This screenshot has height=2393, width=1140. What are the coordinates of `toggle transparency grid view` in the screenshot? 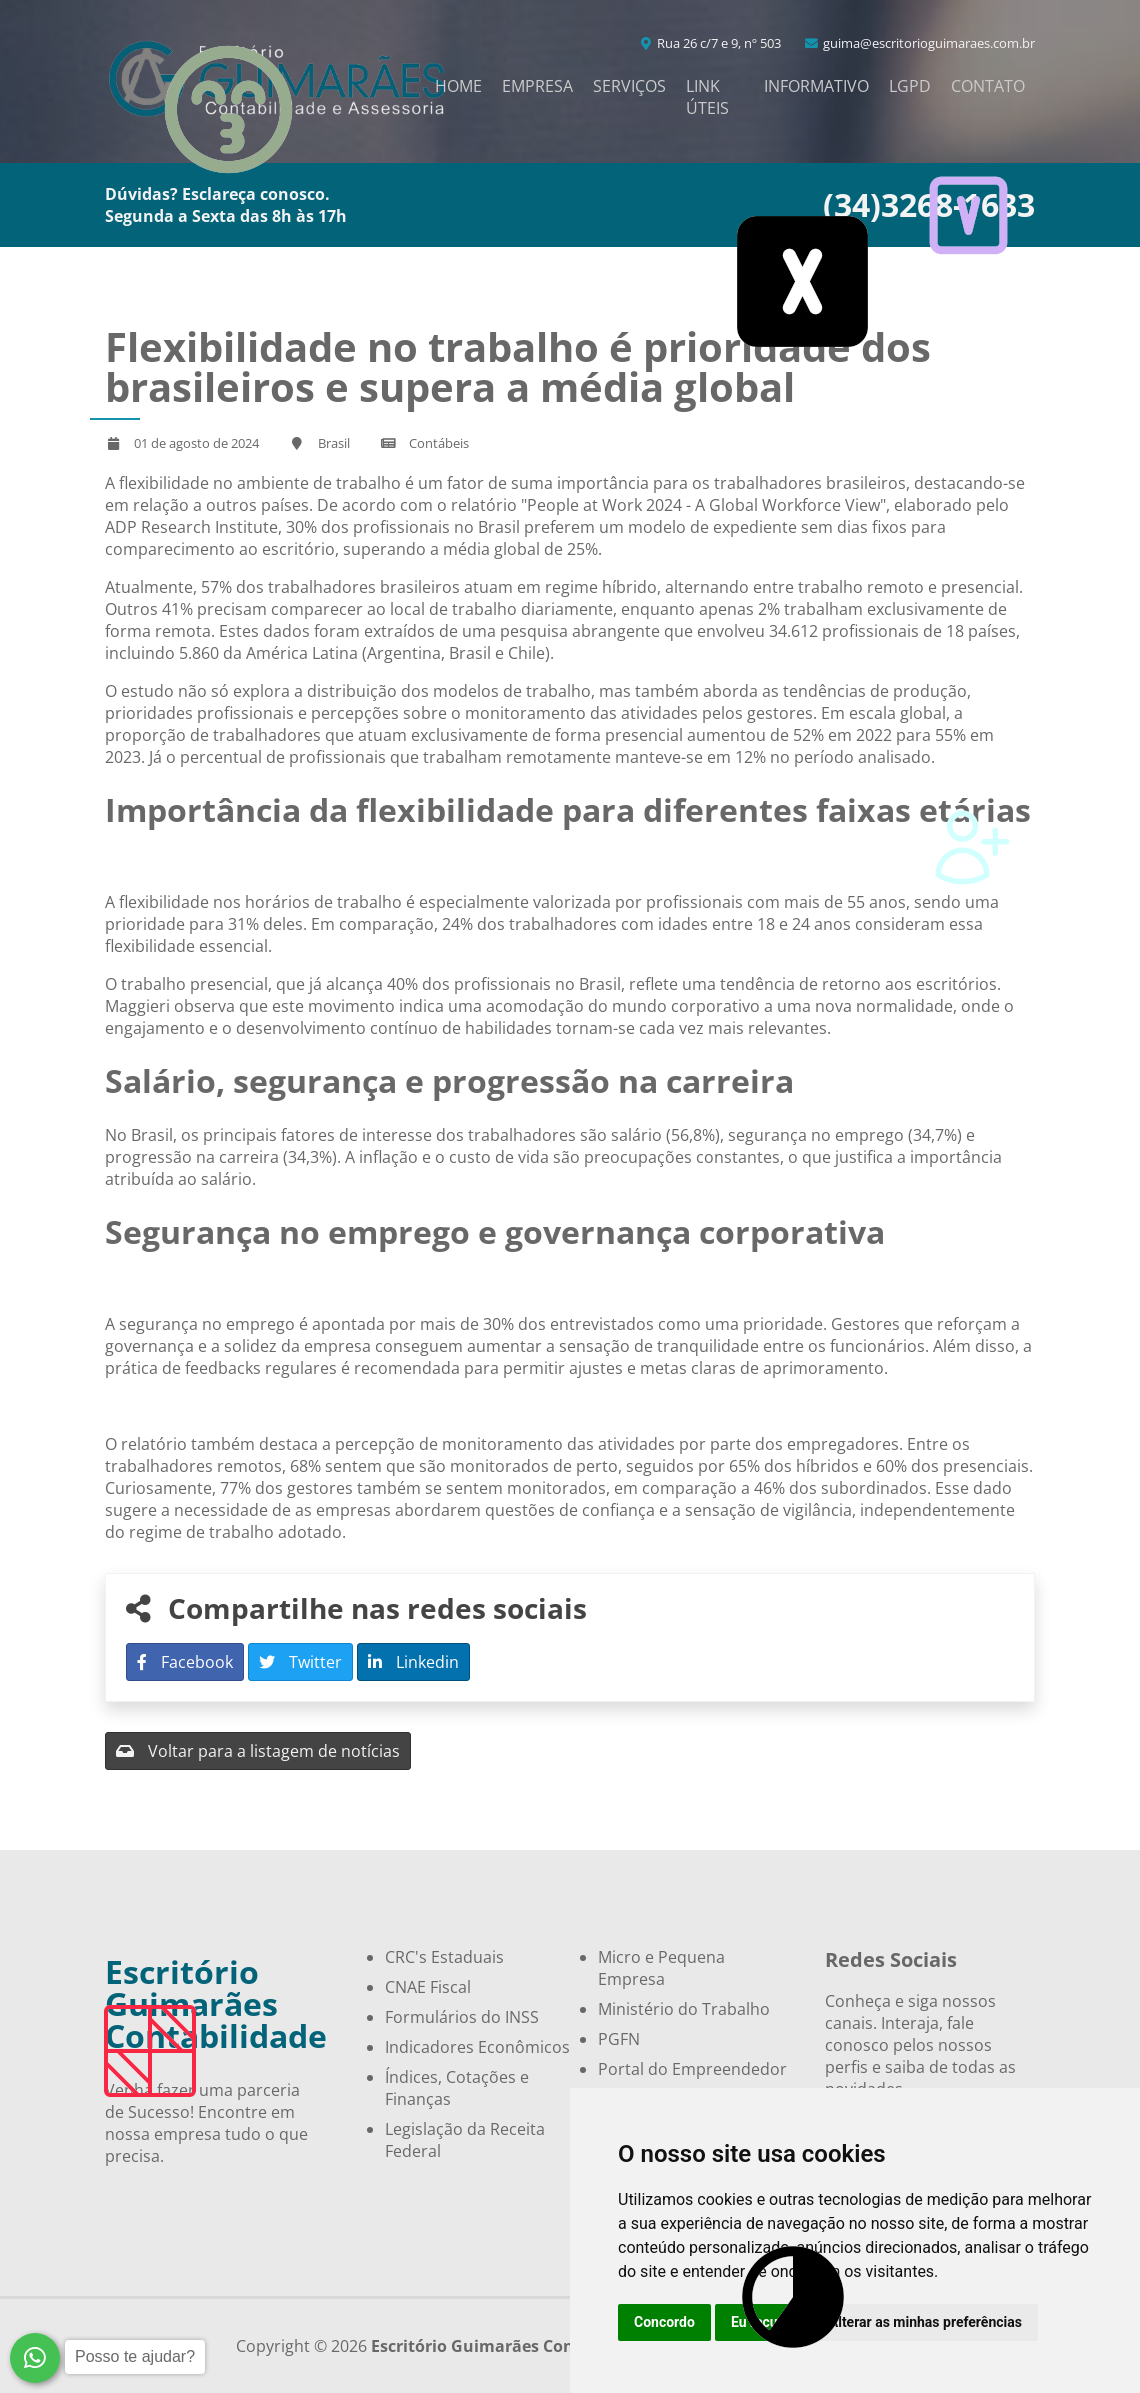 It's located at (150, 2051).